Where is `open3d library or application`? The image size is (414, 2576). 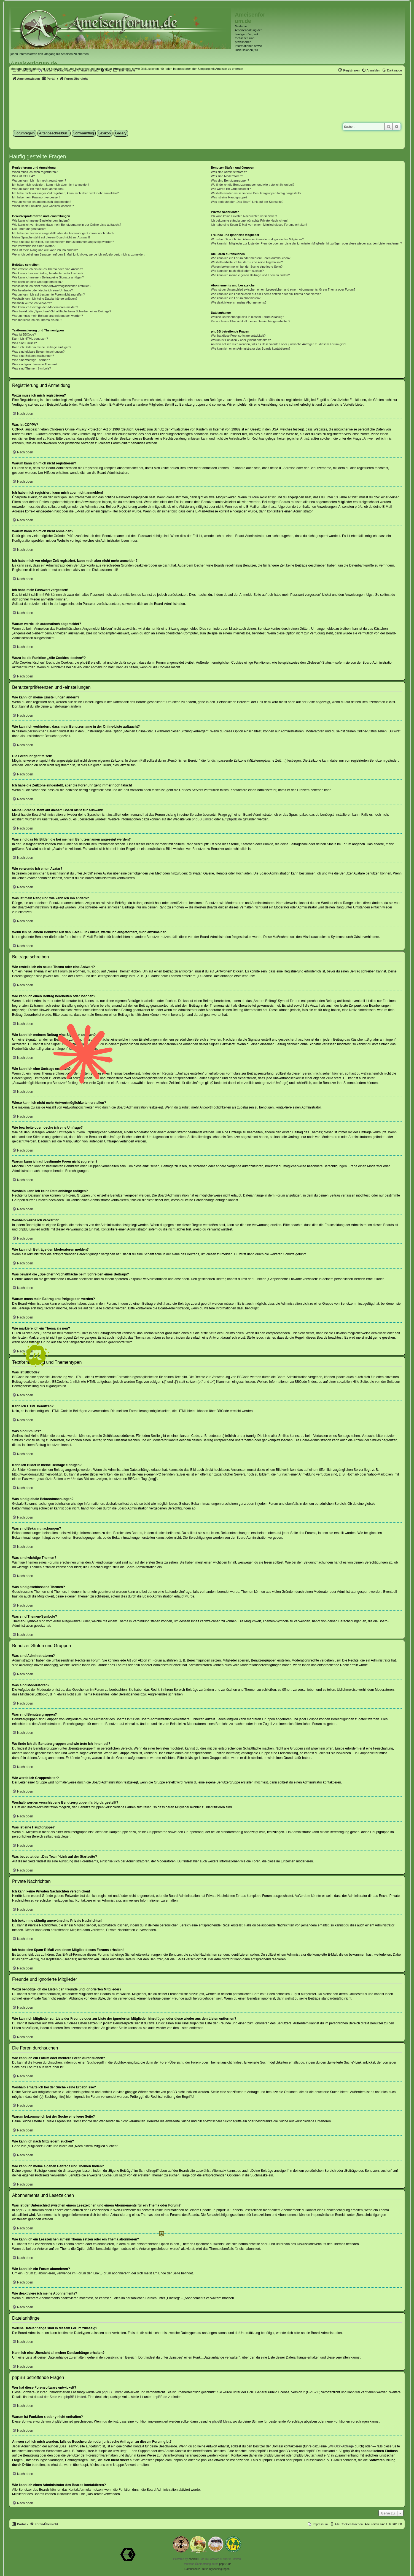
open3d library or application is located at coordinates (128, 2554).